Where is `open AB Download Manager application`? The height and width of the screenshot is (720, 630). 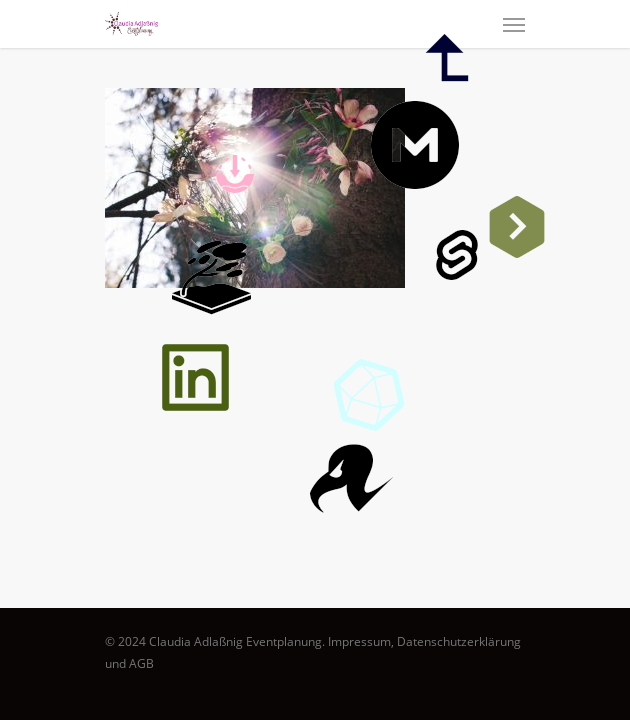
open AB Download Manager application is located at coordinates (235, 174).